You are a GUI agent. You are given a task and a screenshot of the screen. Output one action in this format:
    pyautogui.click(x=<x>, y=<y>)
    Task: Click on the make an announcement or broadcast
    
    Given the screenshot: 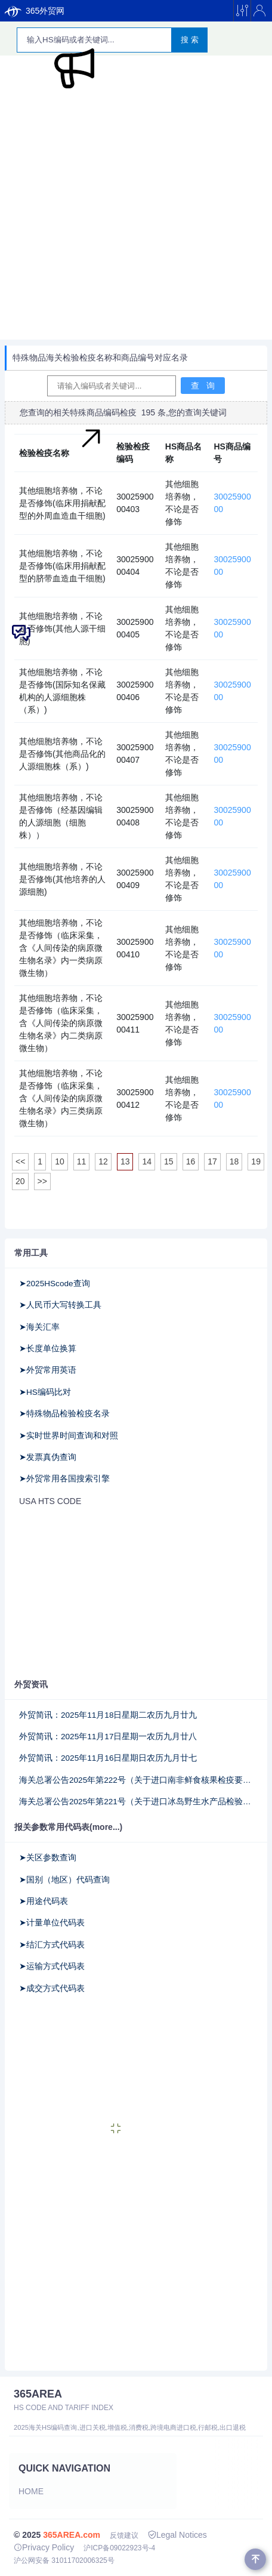 What is the action you would take?
    pyautogui.click(x=74, y=68)
    